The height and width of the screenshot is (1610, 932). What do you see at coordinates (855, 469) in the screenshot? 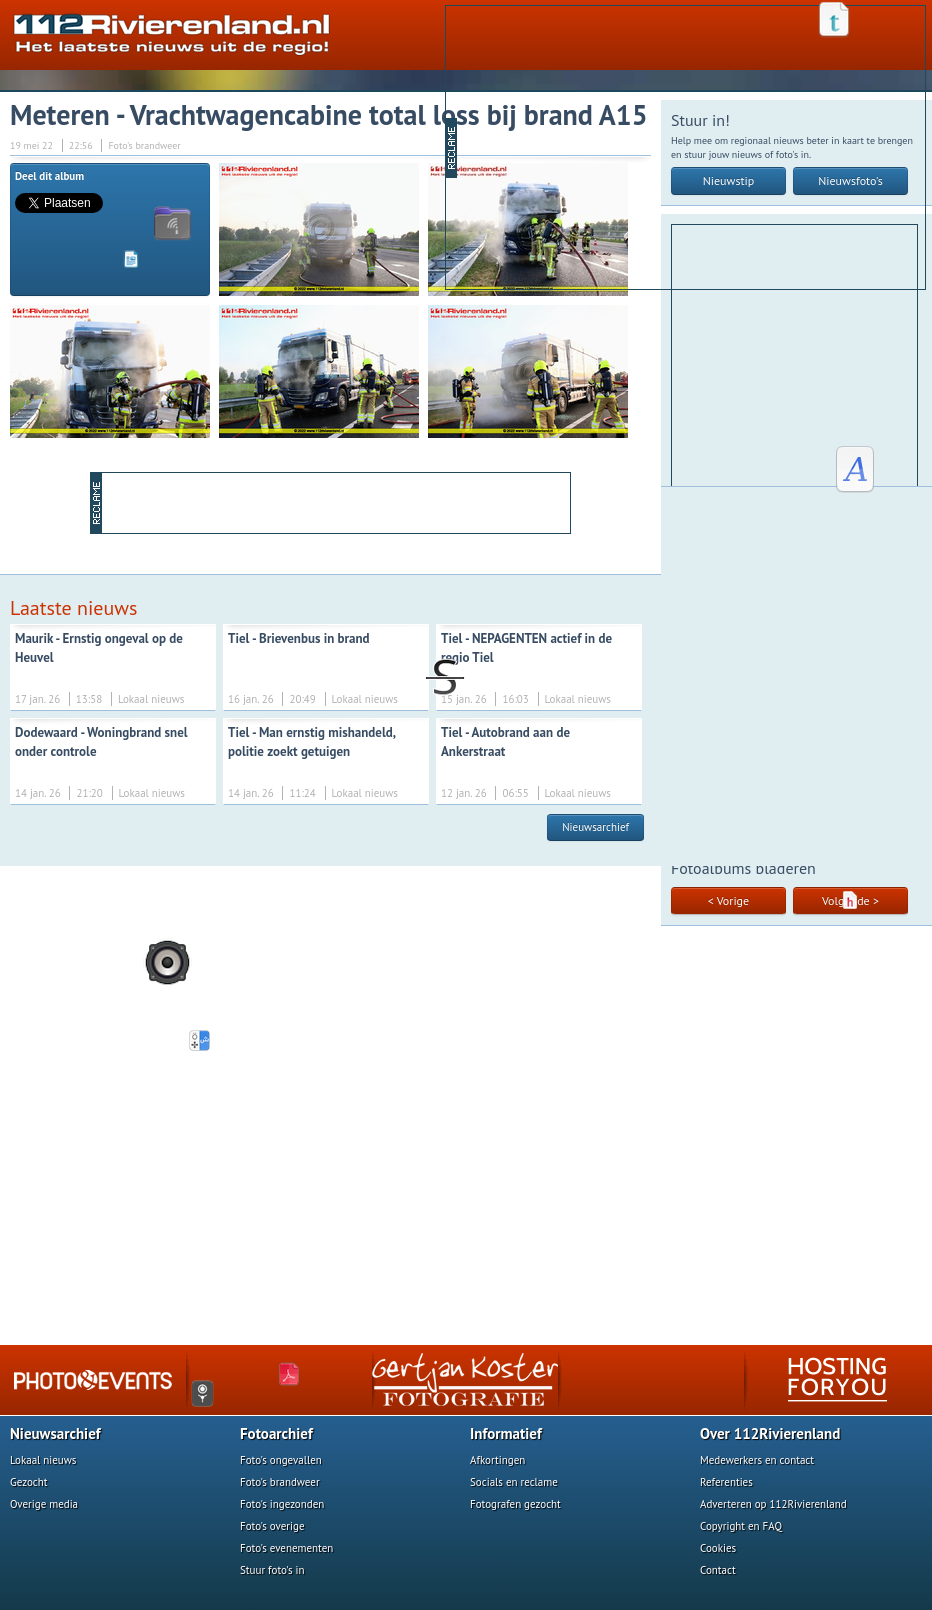
I see `a font file type indicator` at bounding box center [855, 469].